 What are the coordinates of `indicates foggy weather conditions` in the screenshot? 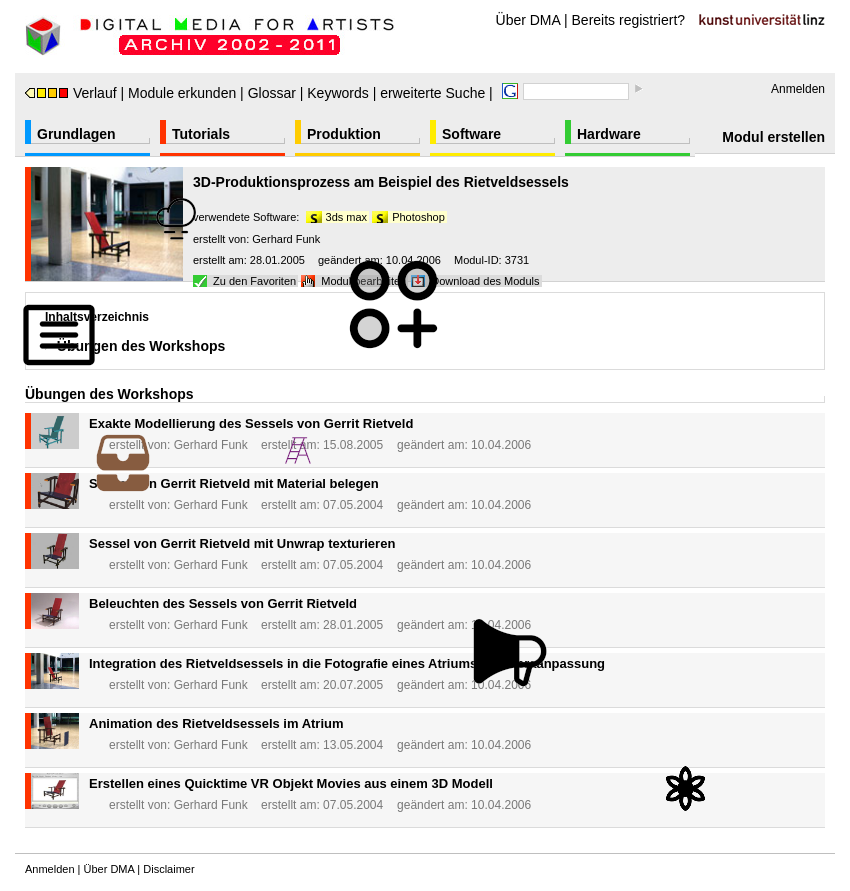 It's located at (176, 218).